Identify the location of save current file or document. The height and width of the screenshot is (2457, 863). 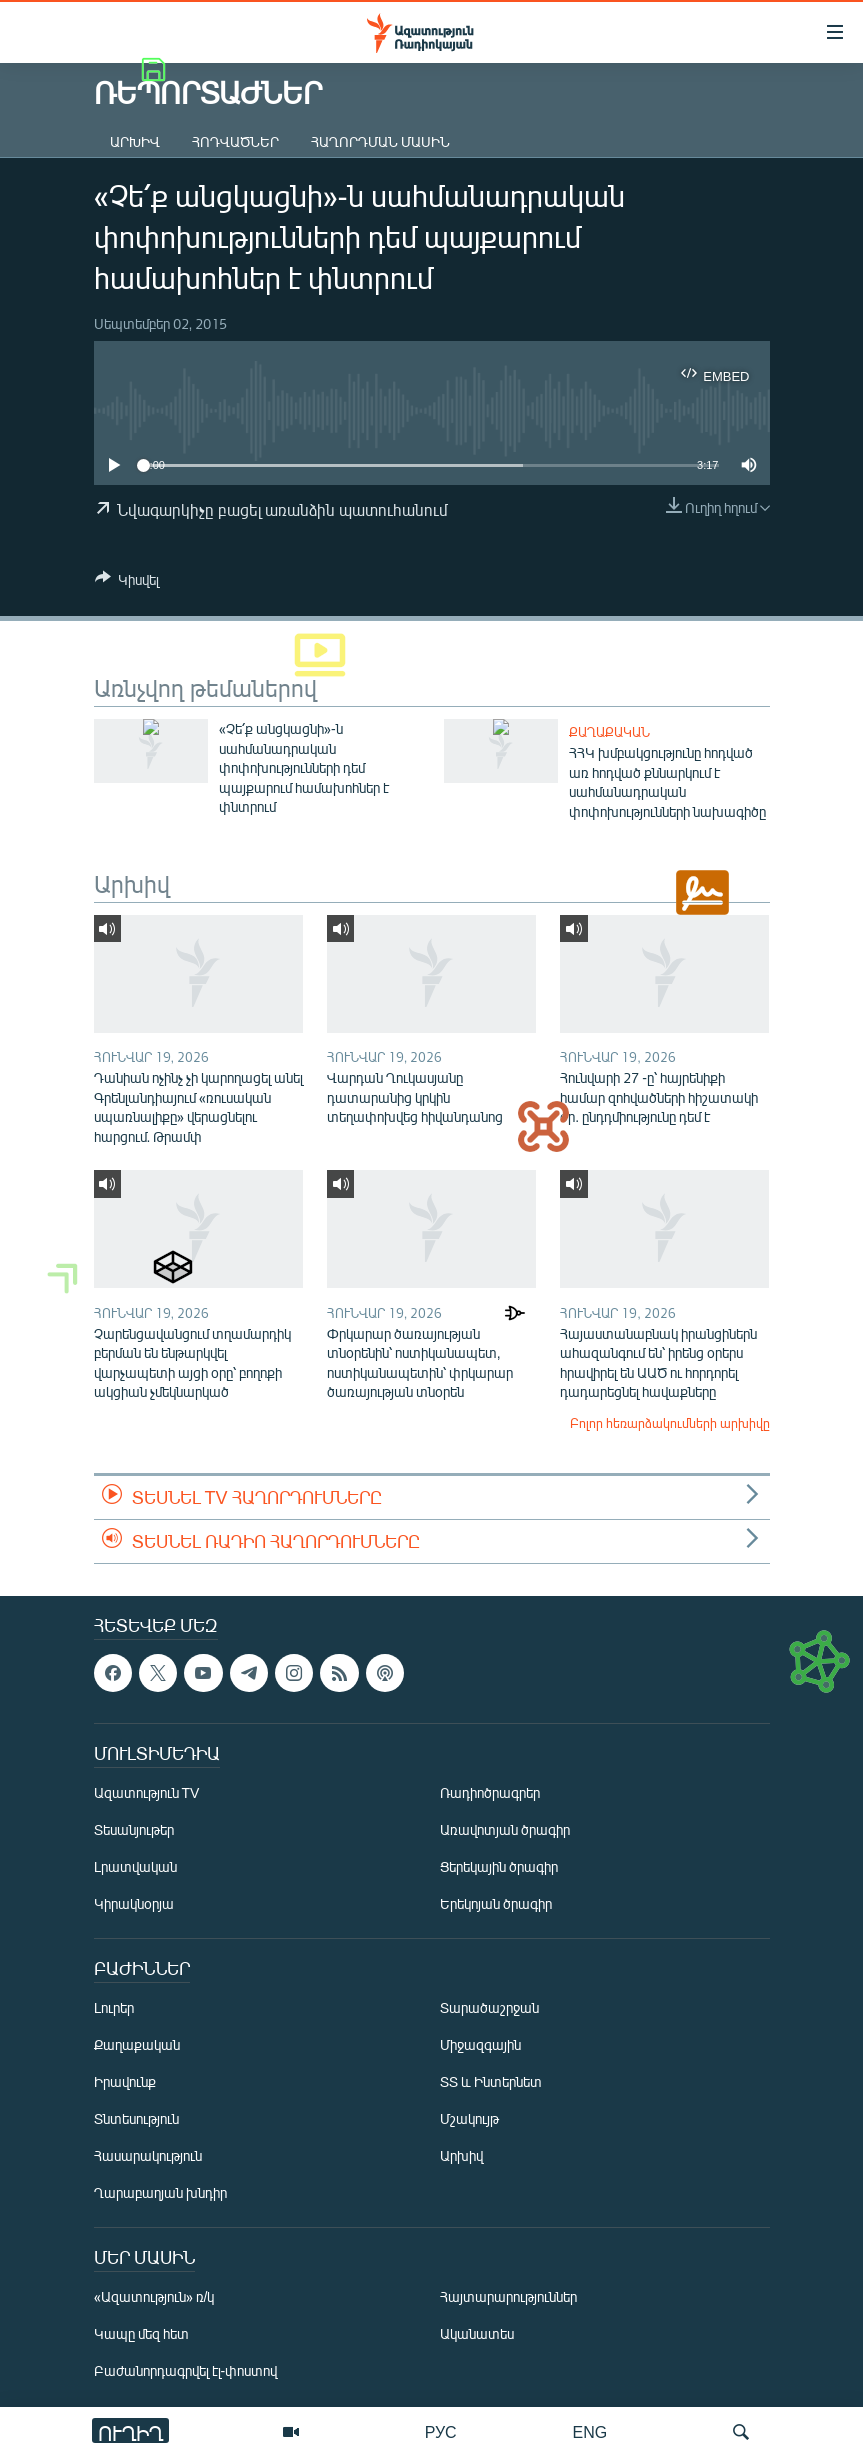
(153, 69).